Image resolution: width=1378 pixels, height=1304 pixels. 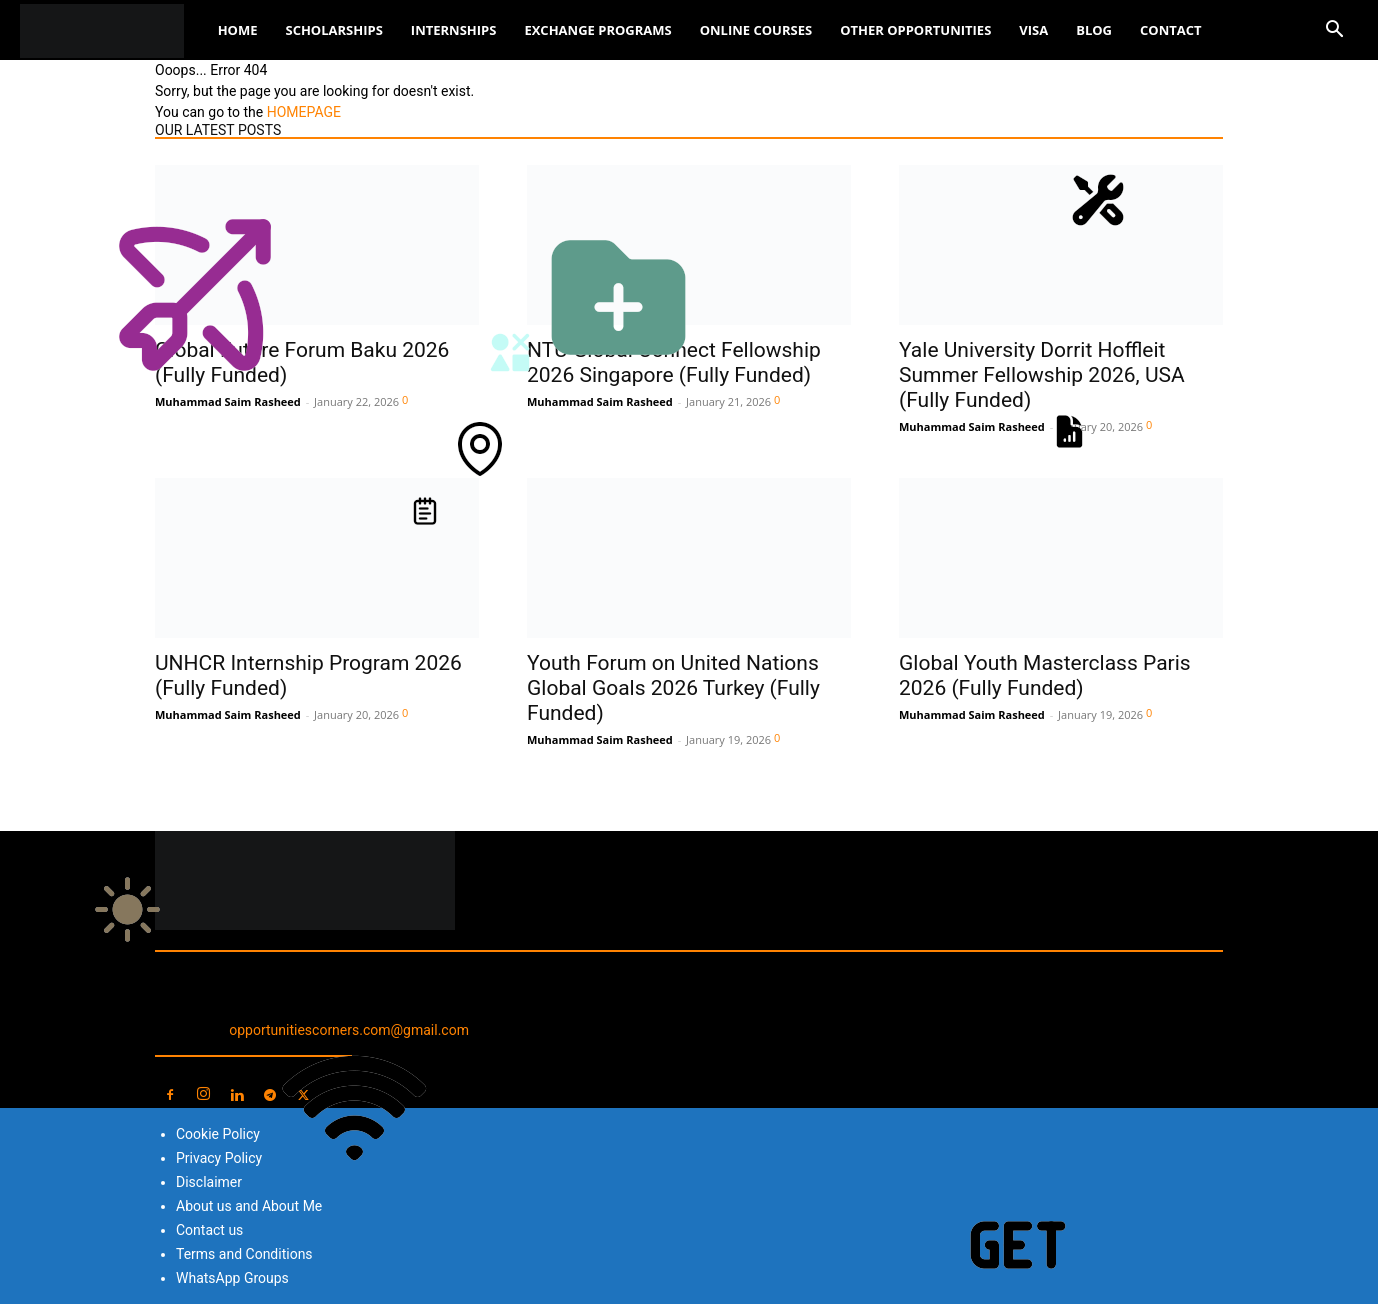 I want to click on indicates an HTTP GET request method, so click(x=1018, y=1245).